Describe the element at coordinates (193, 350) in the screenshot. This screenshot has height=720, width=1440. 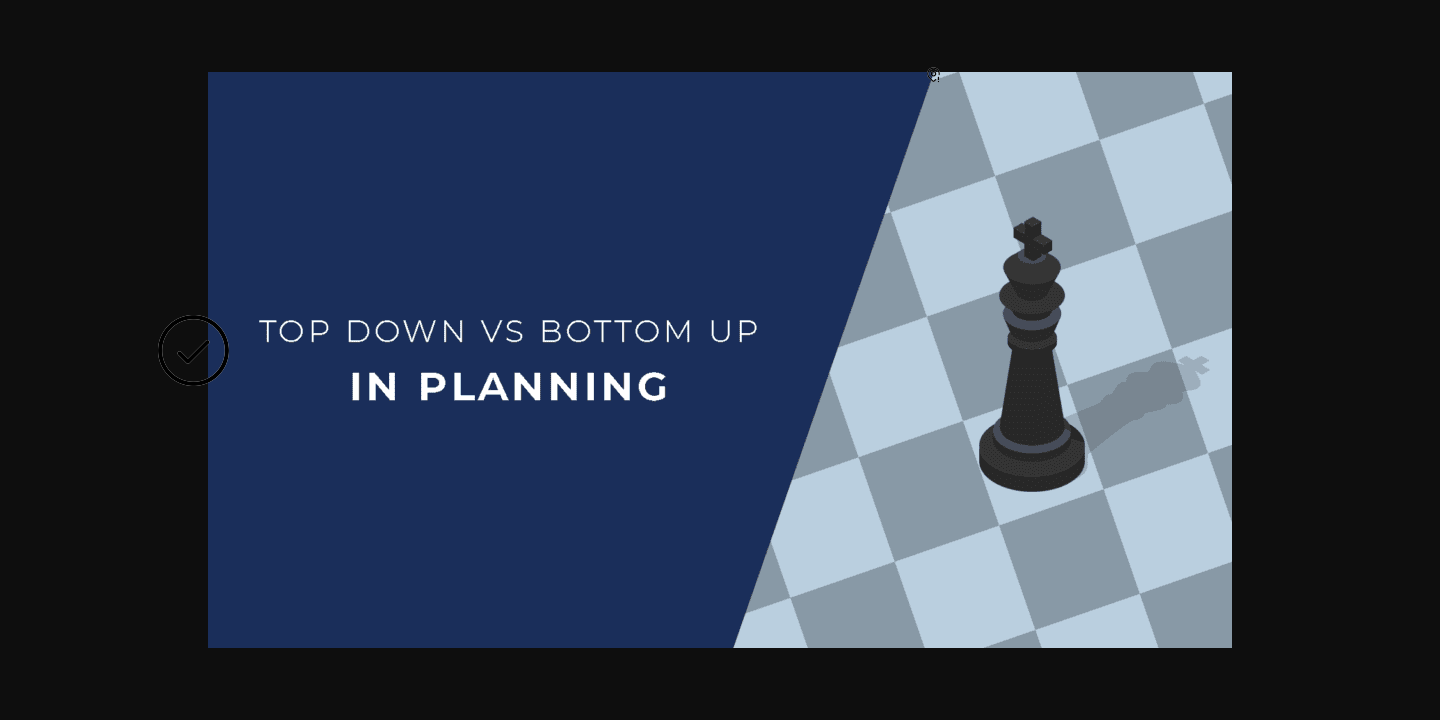
I see `indicates task or action completed successfully` at that location.